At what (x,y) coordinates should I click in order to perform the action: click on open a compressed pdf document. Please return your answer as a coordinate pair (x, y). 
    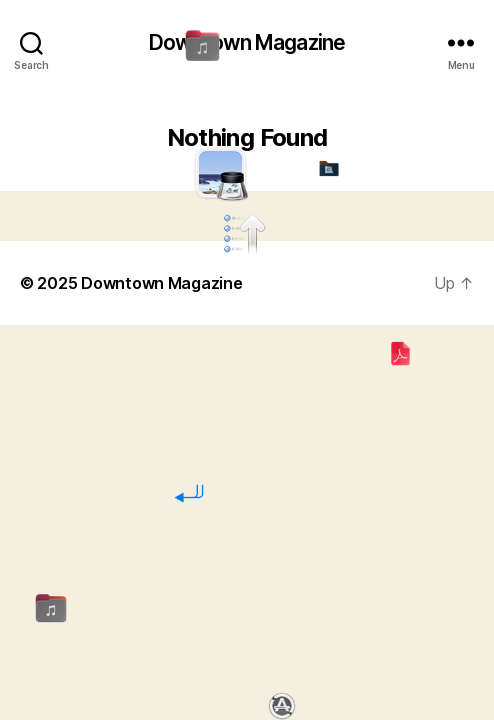
    Looking at the image, I should click on (400, 353).